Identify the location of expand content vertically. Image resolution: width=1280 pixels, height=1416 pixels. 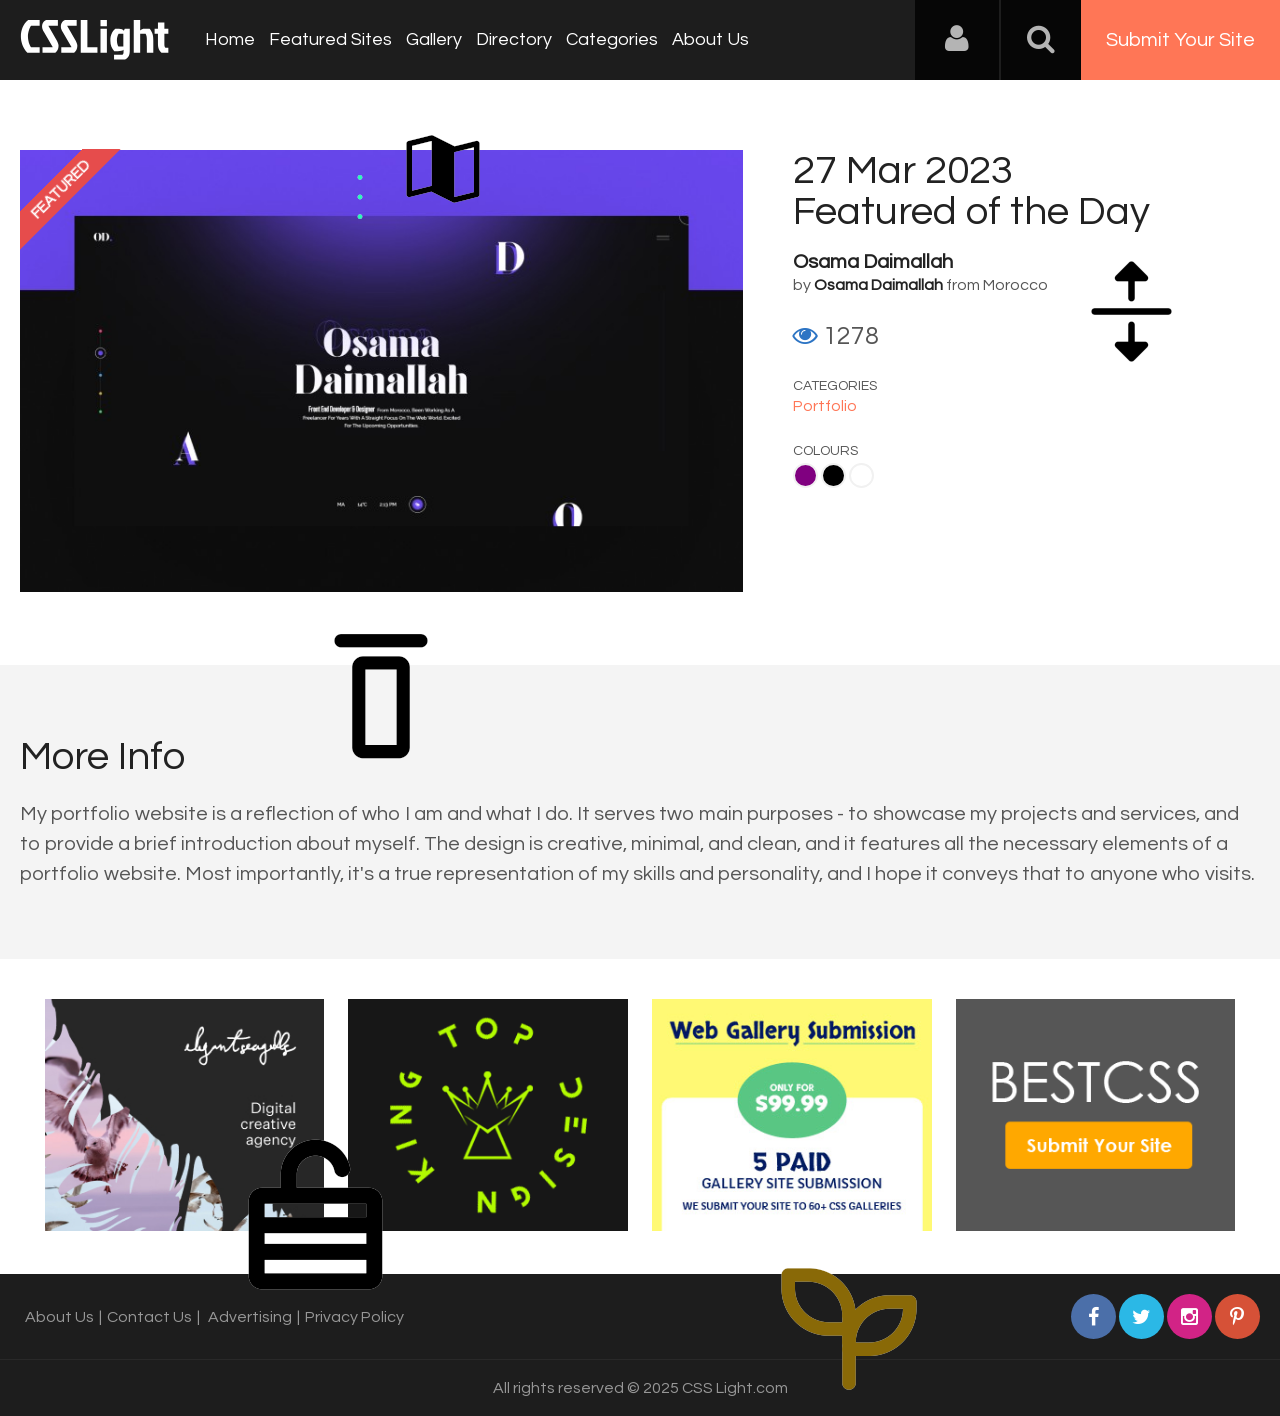
(1131, 311).